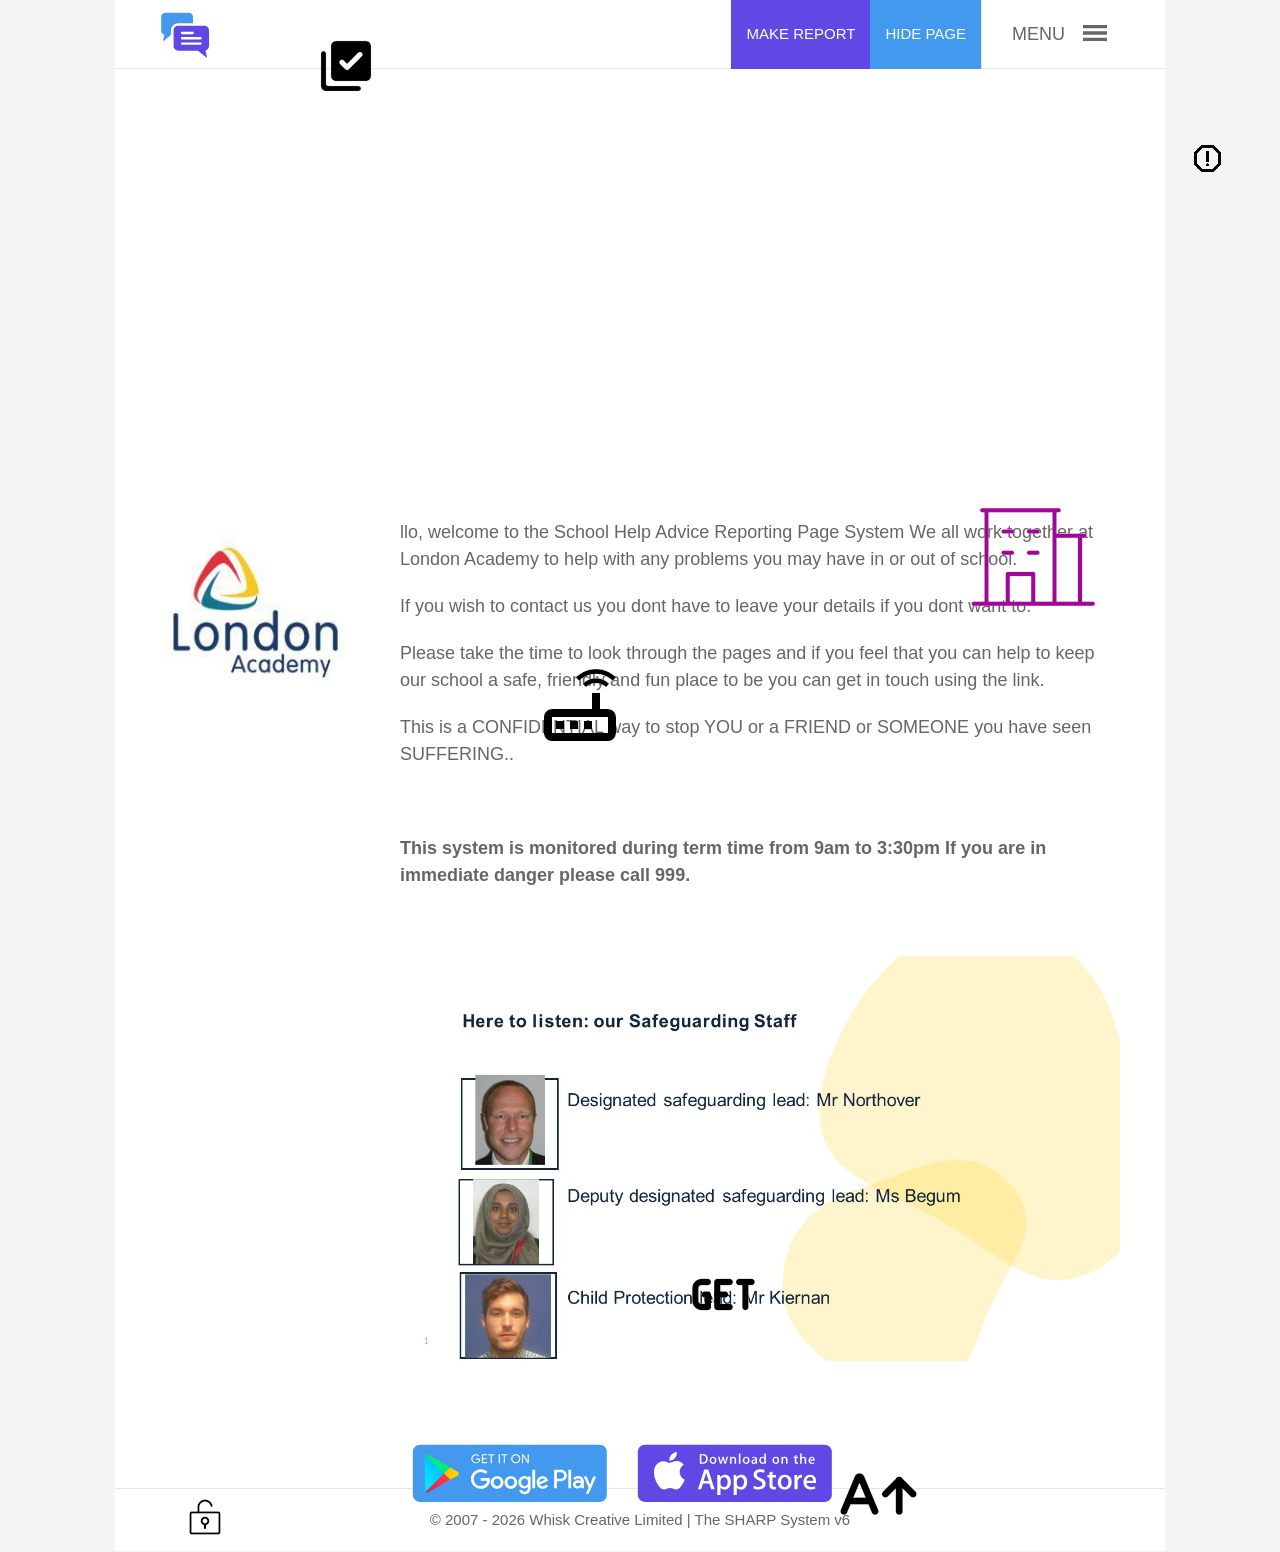 The image size is (1280, 1552). What do you see at coordinates (205, 1519) in the screenshot?
I see `unlocked or unsecured state` at bounding box center [205, 1519].